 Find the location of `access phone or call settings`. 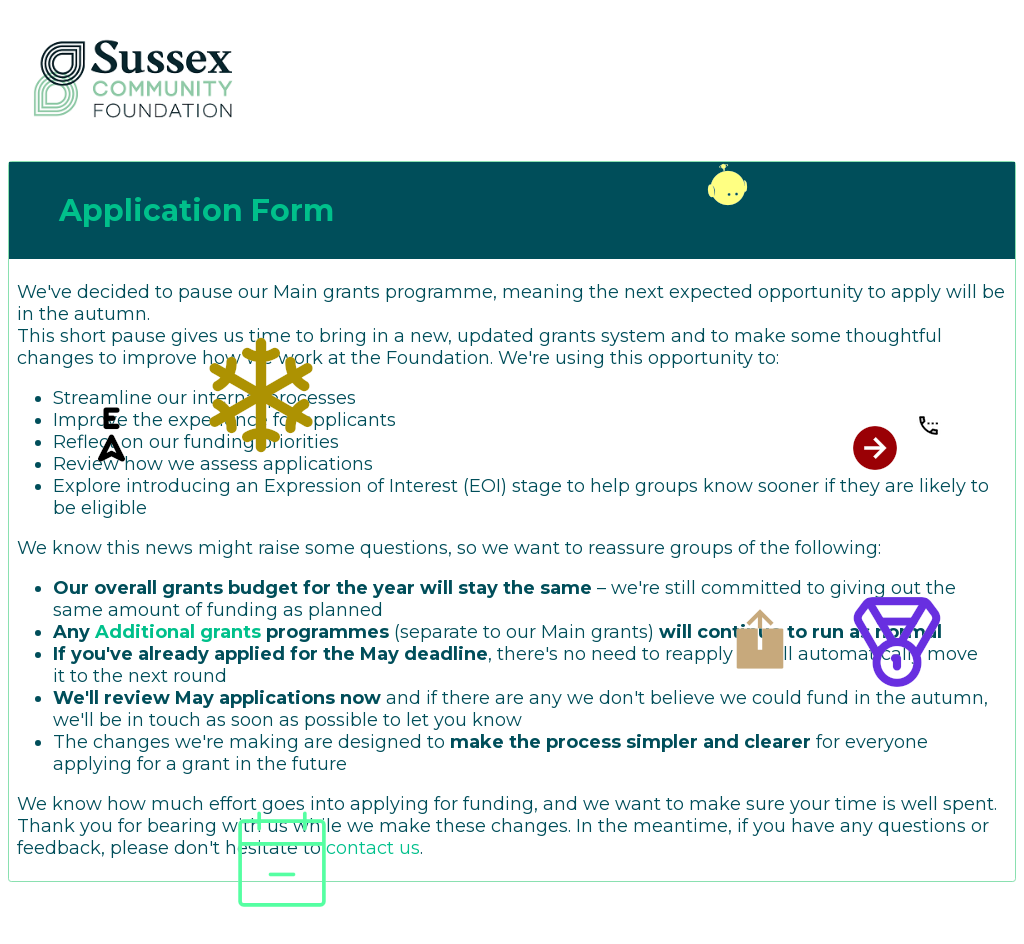

access phone or call settings is located at coordinates (928, 425).